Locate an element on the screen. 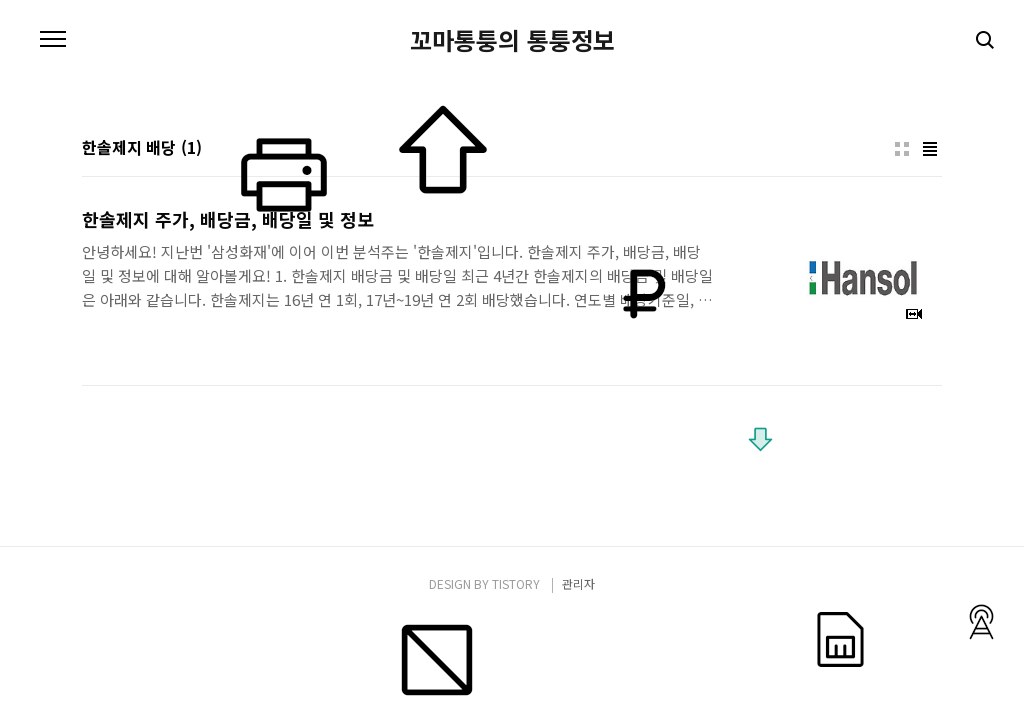 This screenshot has height=720, width=1024. manage sim card settings is located at coordinates (840, 639).